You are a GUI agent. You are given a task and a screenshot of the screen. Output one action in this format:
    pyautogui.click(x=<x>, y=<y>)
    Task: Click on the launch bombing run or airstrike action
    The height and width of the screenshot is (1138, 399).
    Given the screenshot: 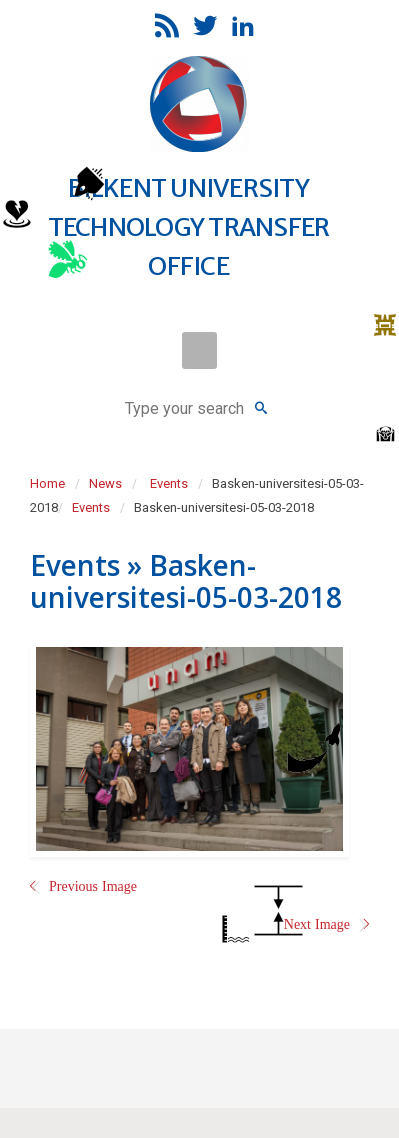 What is the action you would take?
    pyautogui.click(x=89, y=183)
    